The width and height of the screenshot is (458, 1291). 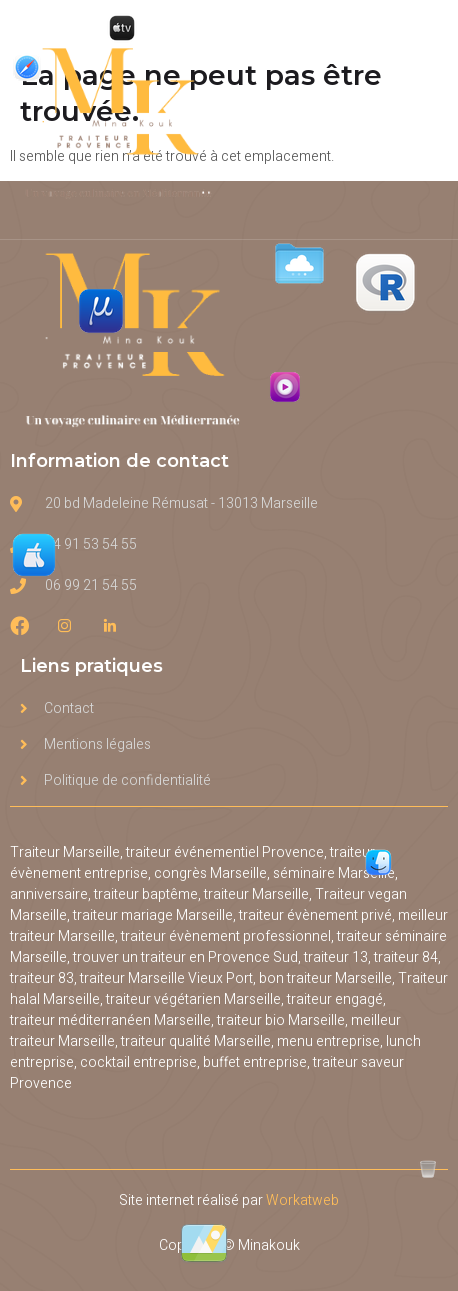 What do you see at coordinates (378, 862) in the screenshot?
I see `open Finder to browse files and folders` at bounding box center [378, 862].